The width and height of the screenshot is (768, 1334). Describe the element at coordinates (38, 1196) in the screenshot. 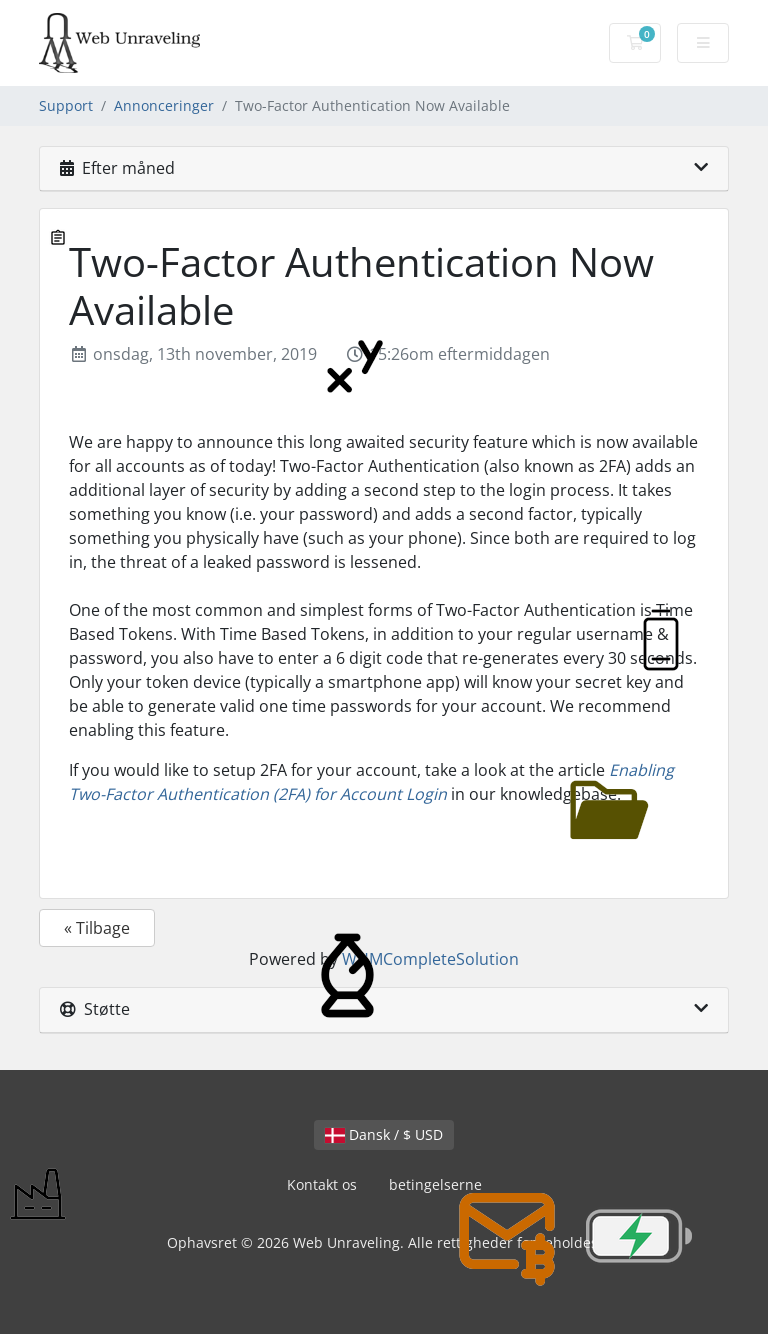

I see `view manufacturing or production facilities` at that location.